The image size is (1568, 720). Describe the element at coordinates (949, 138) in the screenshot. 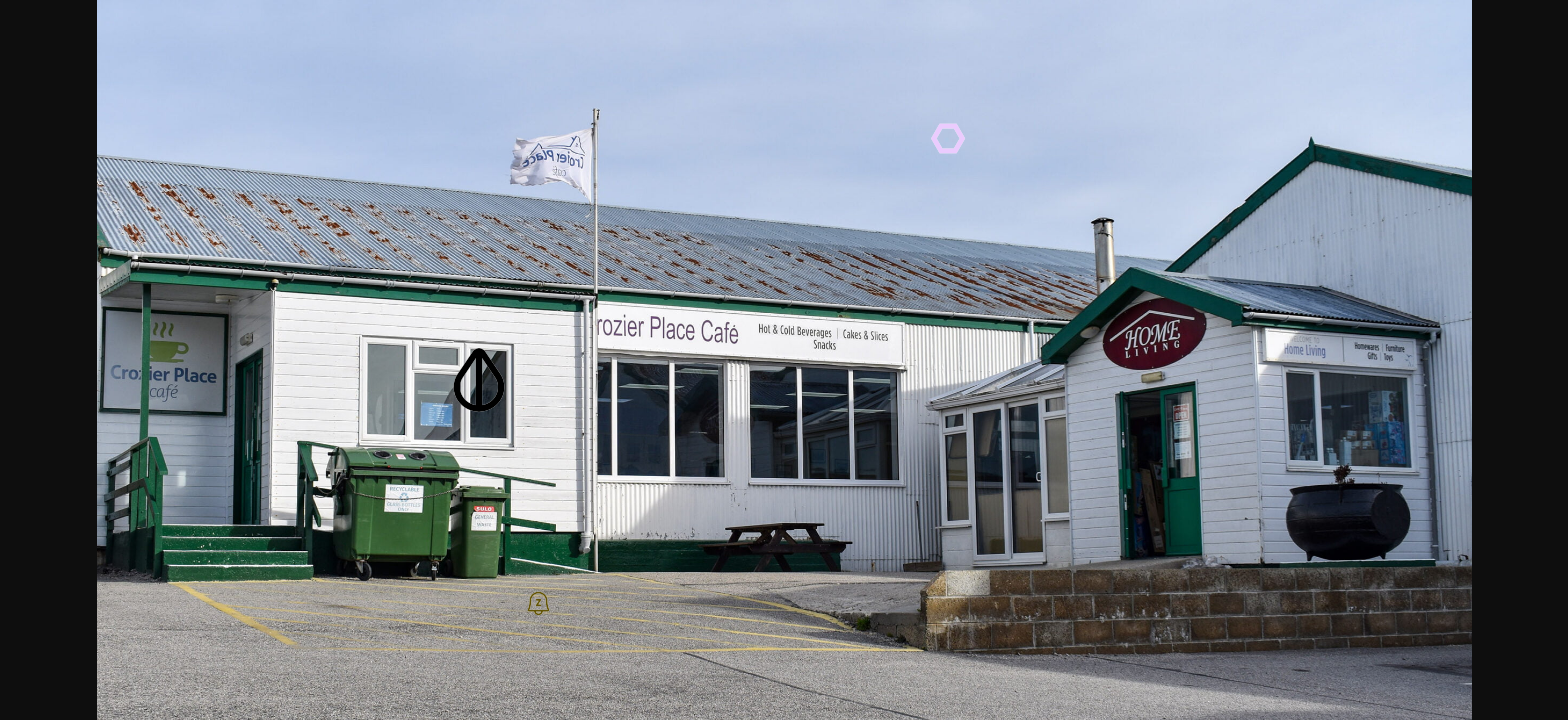

I see `unverified data breakpoint in debug mode` at that location.